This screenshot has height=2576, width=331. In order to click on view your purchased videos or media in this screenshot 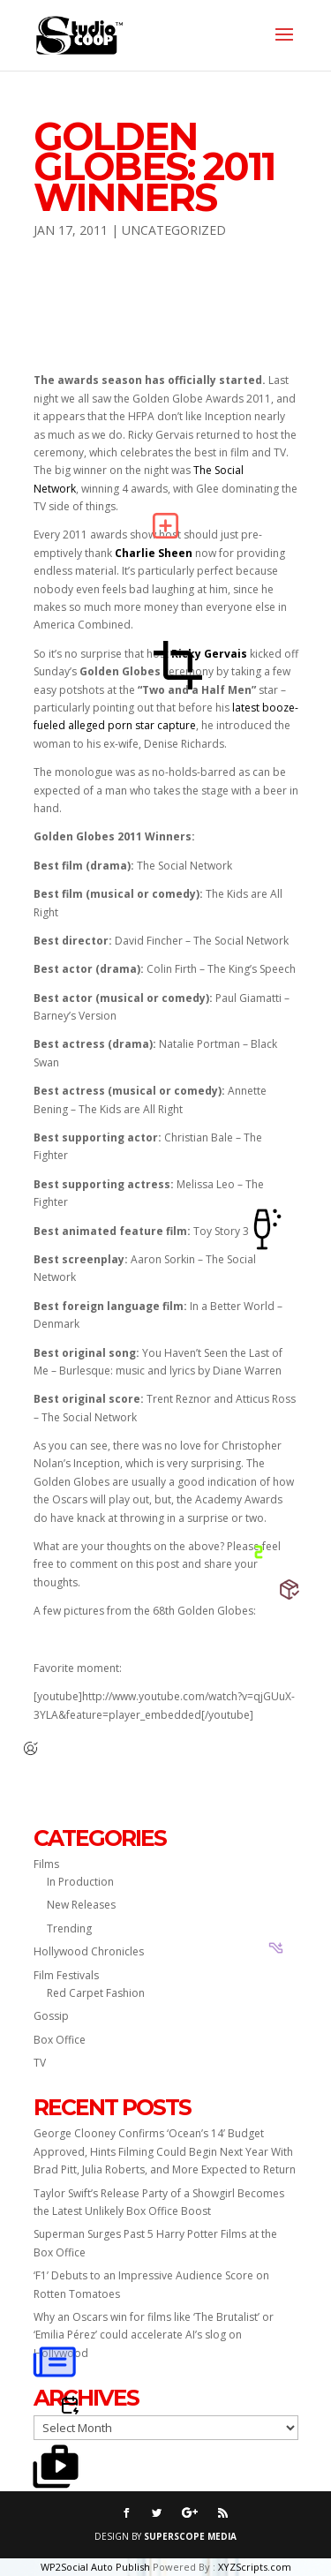, I will do `click(56, 2467)`.